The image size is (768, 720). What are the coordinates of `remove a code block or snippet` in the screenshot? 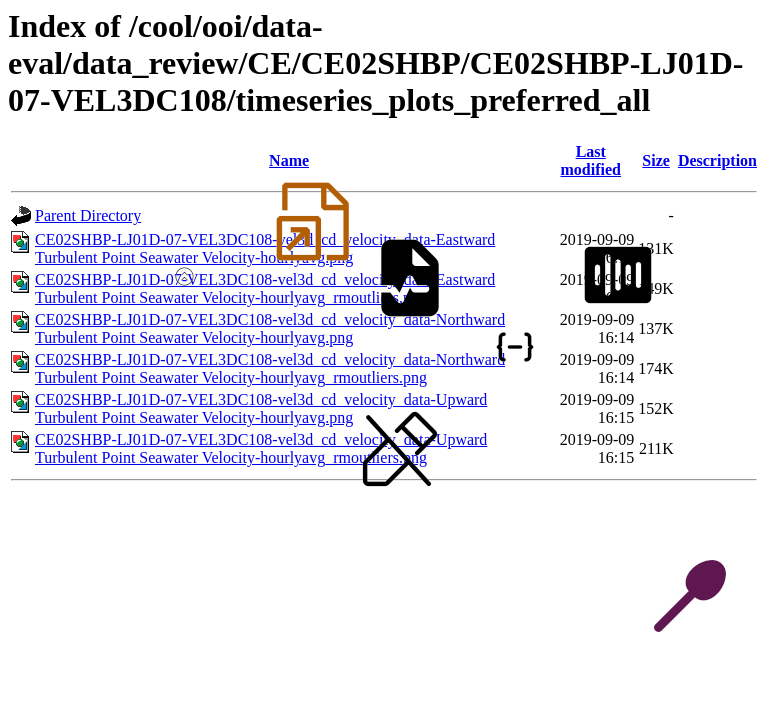 It's located at (515, 347).